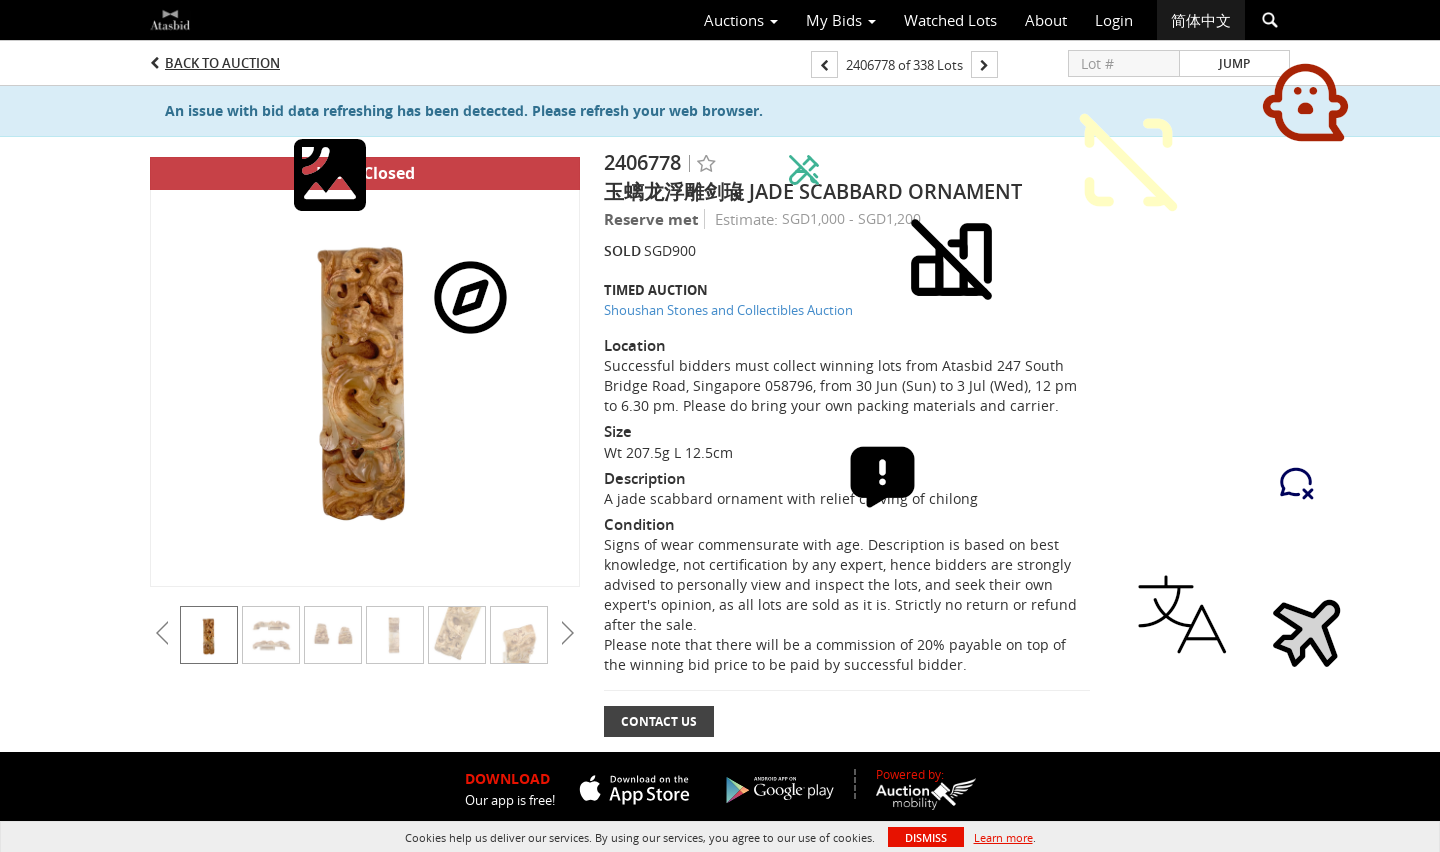  Describe the element at coordinates (951, 259) in the screenshot. I see `disable chart or analytics view` at that location.